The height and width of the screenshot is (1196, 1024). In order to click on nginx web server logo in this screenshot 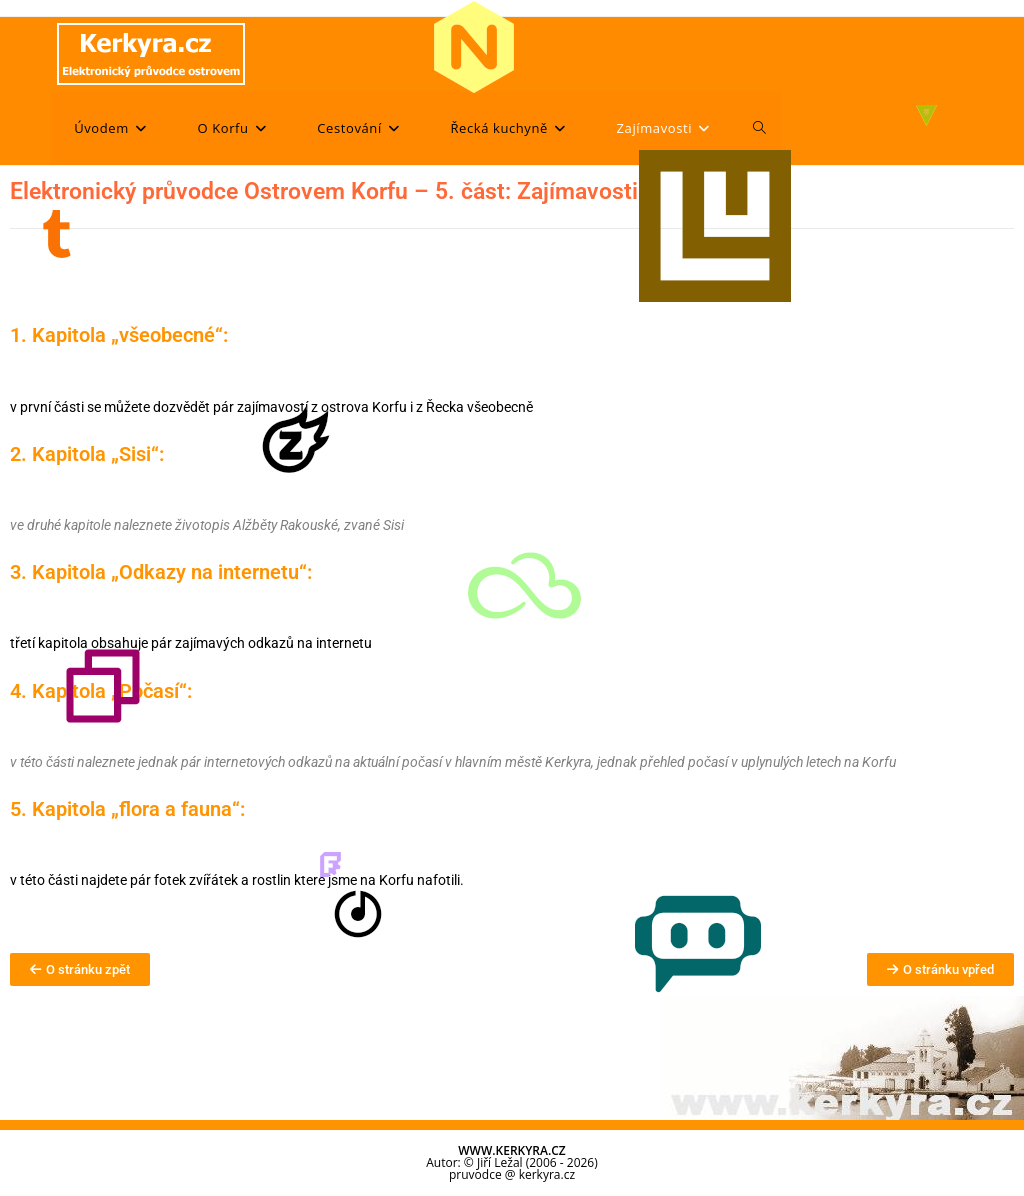, I will do `click(474, 47)`.